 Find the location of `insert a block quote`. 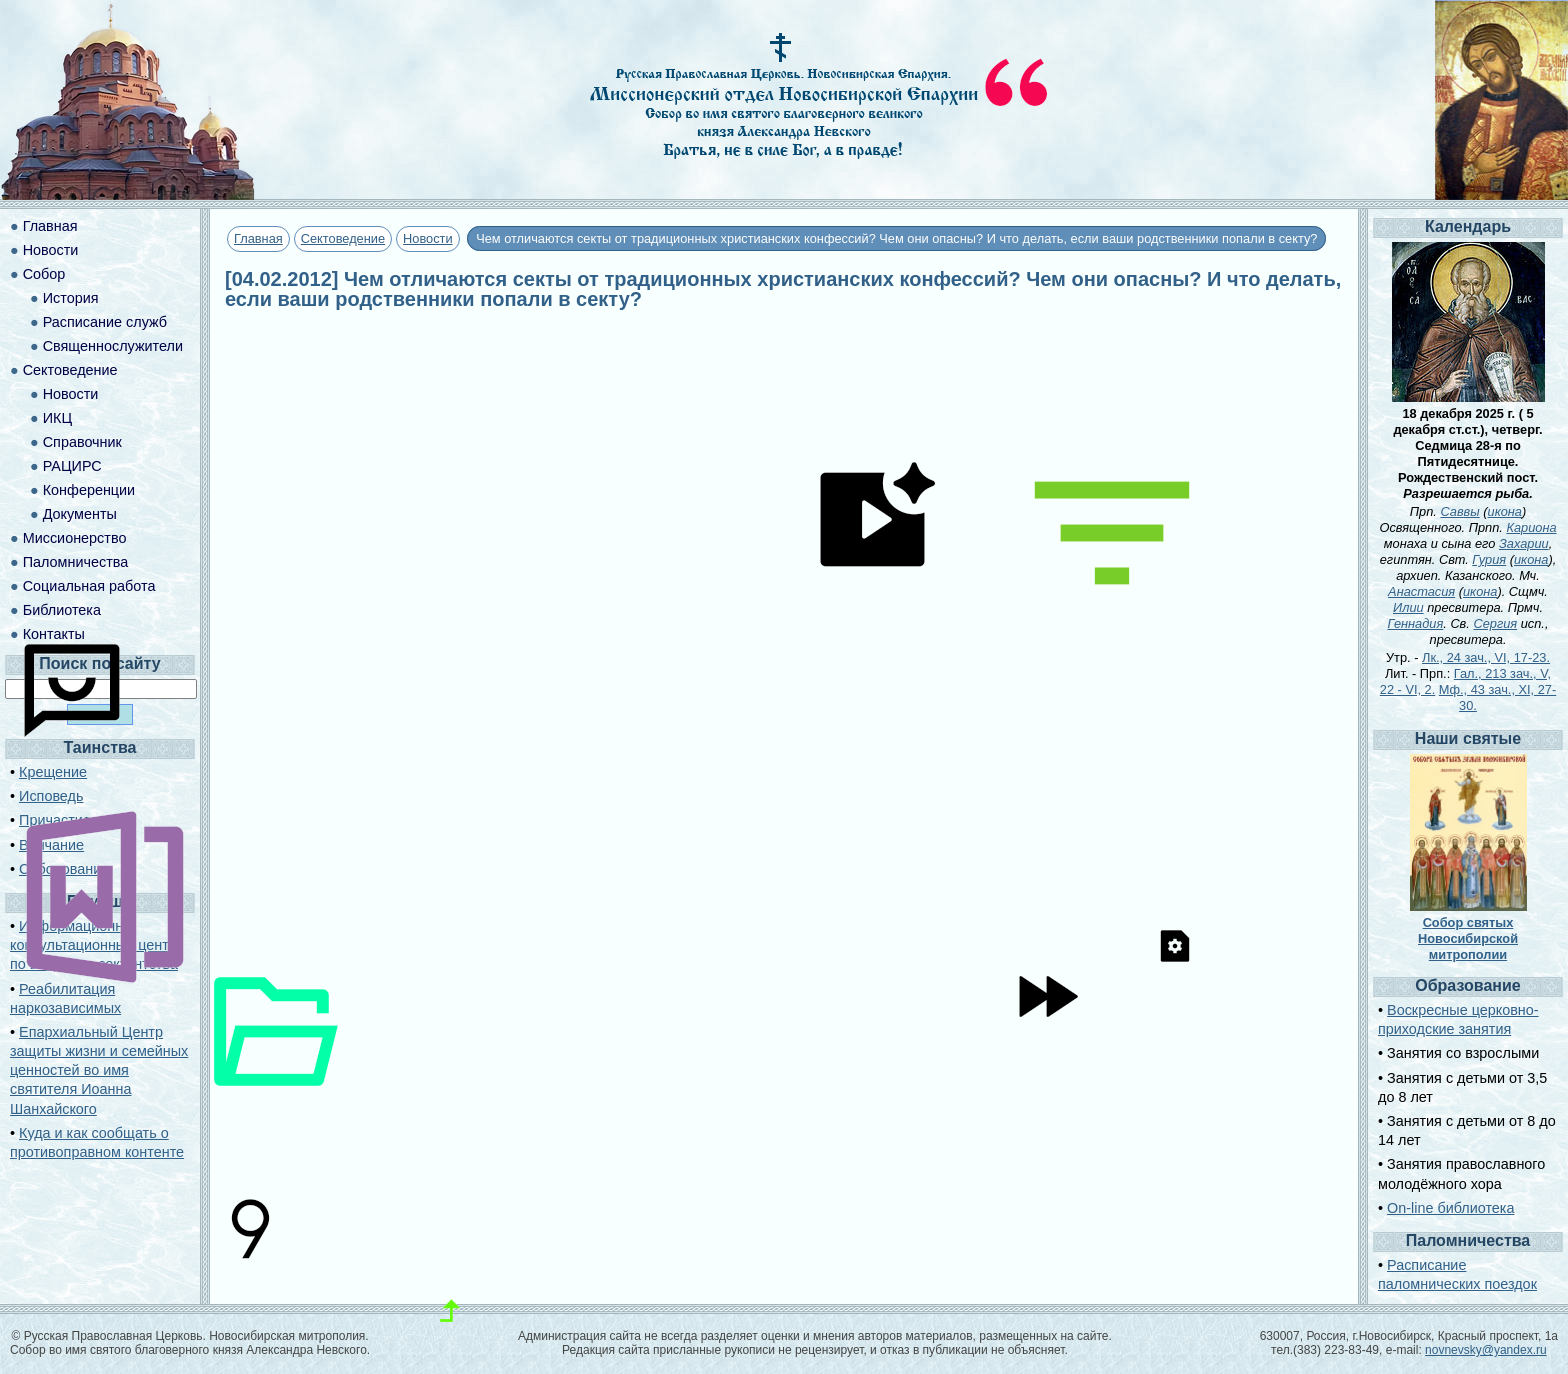

insert a block quote is located at coordinates (1016, 83).